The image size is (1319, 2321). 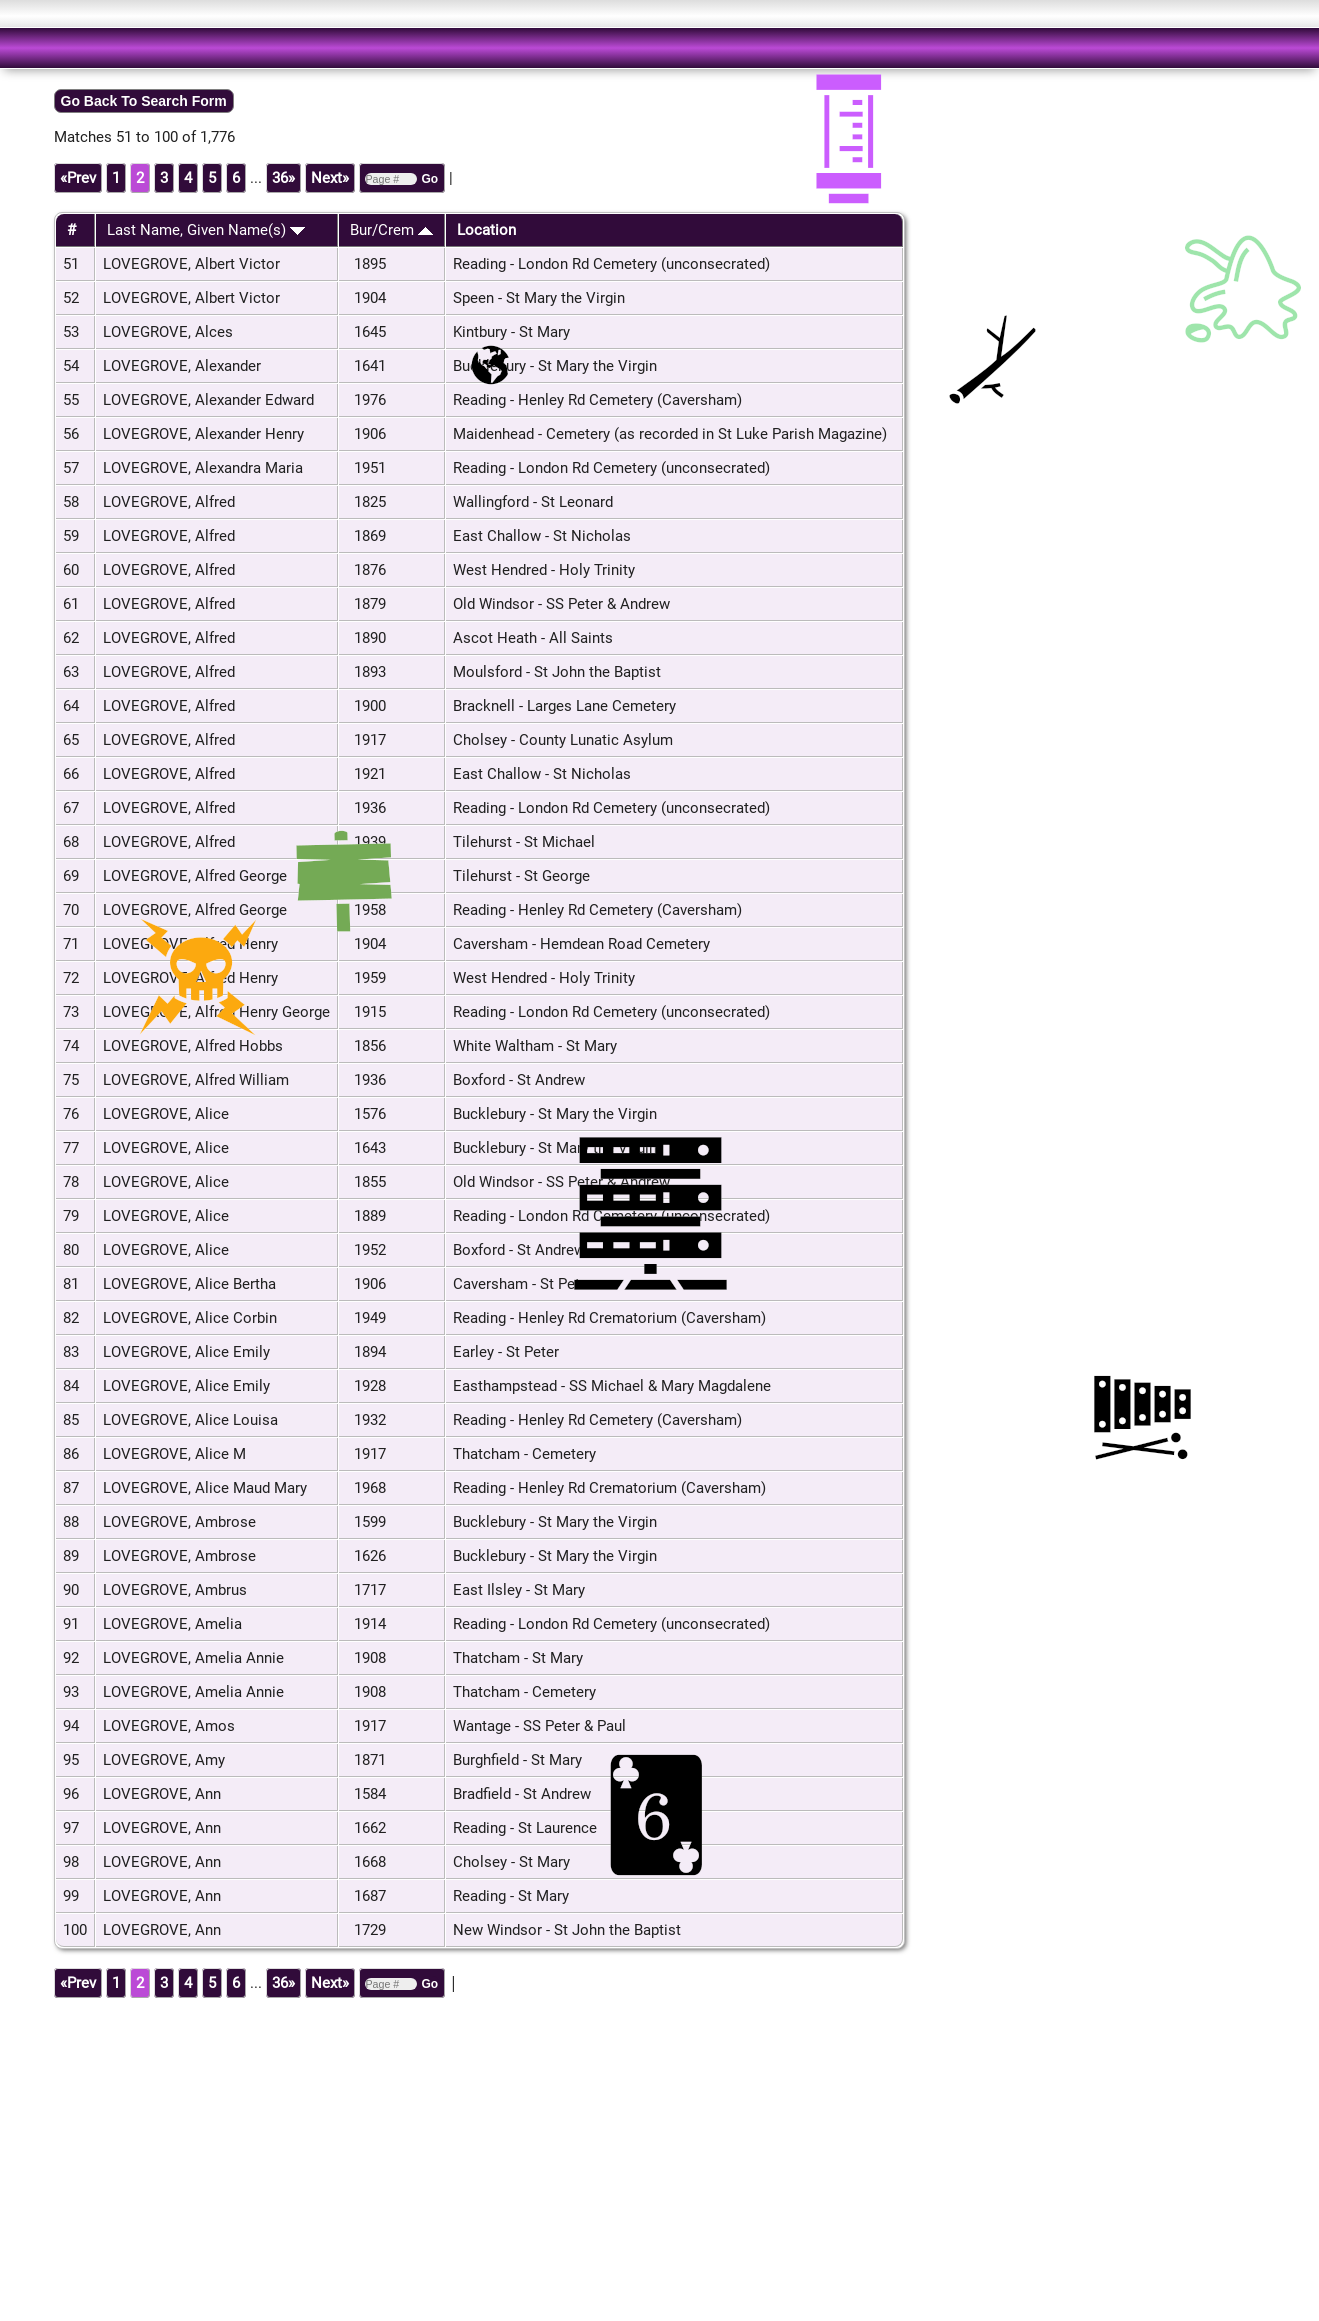 What do you see at coordinates (197, 976) in the screenshot?
I see `indicates a powerful attack or special ability` at bounding box center [197, 976].